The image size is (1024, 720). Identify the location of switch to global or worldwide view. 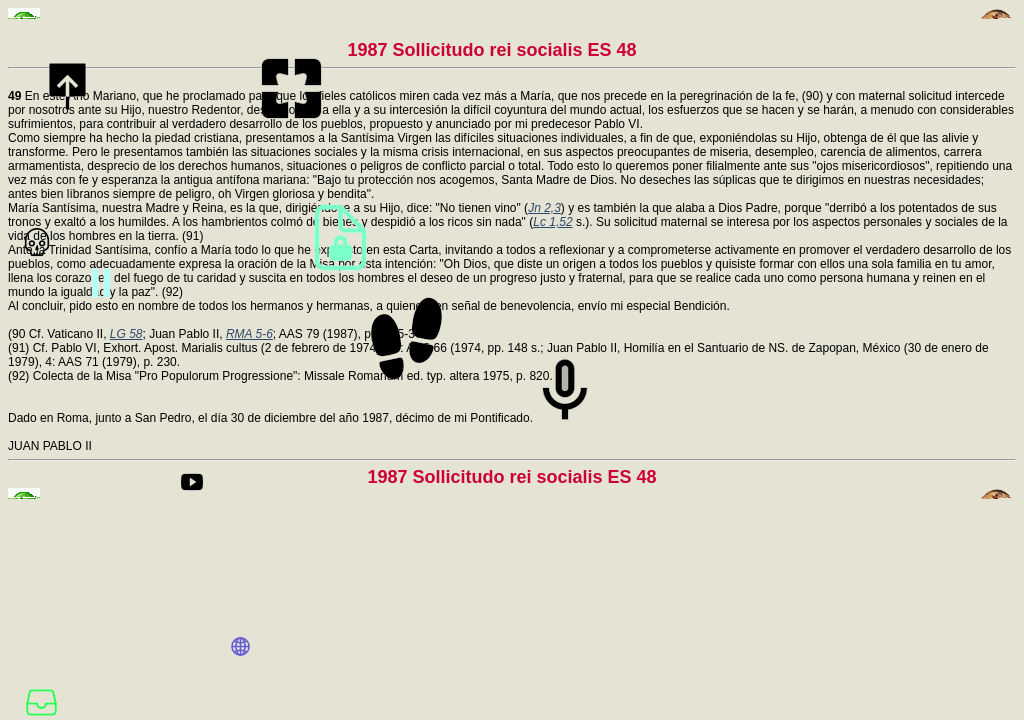
(240, 646).